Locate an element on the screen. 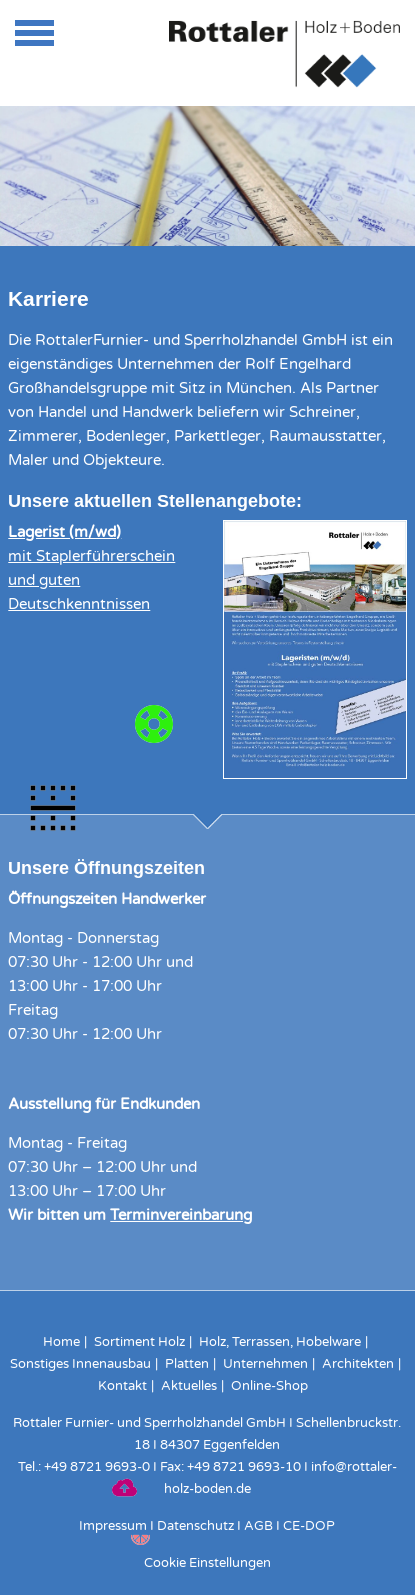 Image resolution: width=415 pixels, height=1595 pixels. add horizontal border to selected cells is located at coordinates (53, 808).